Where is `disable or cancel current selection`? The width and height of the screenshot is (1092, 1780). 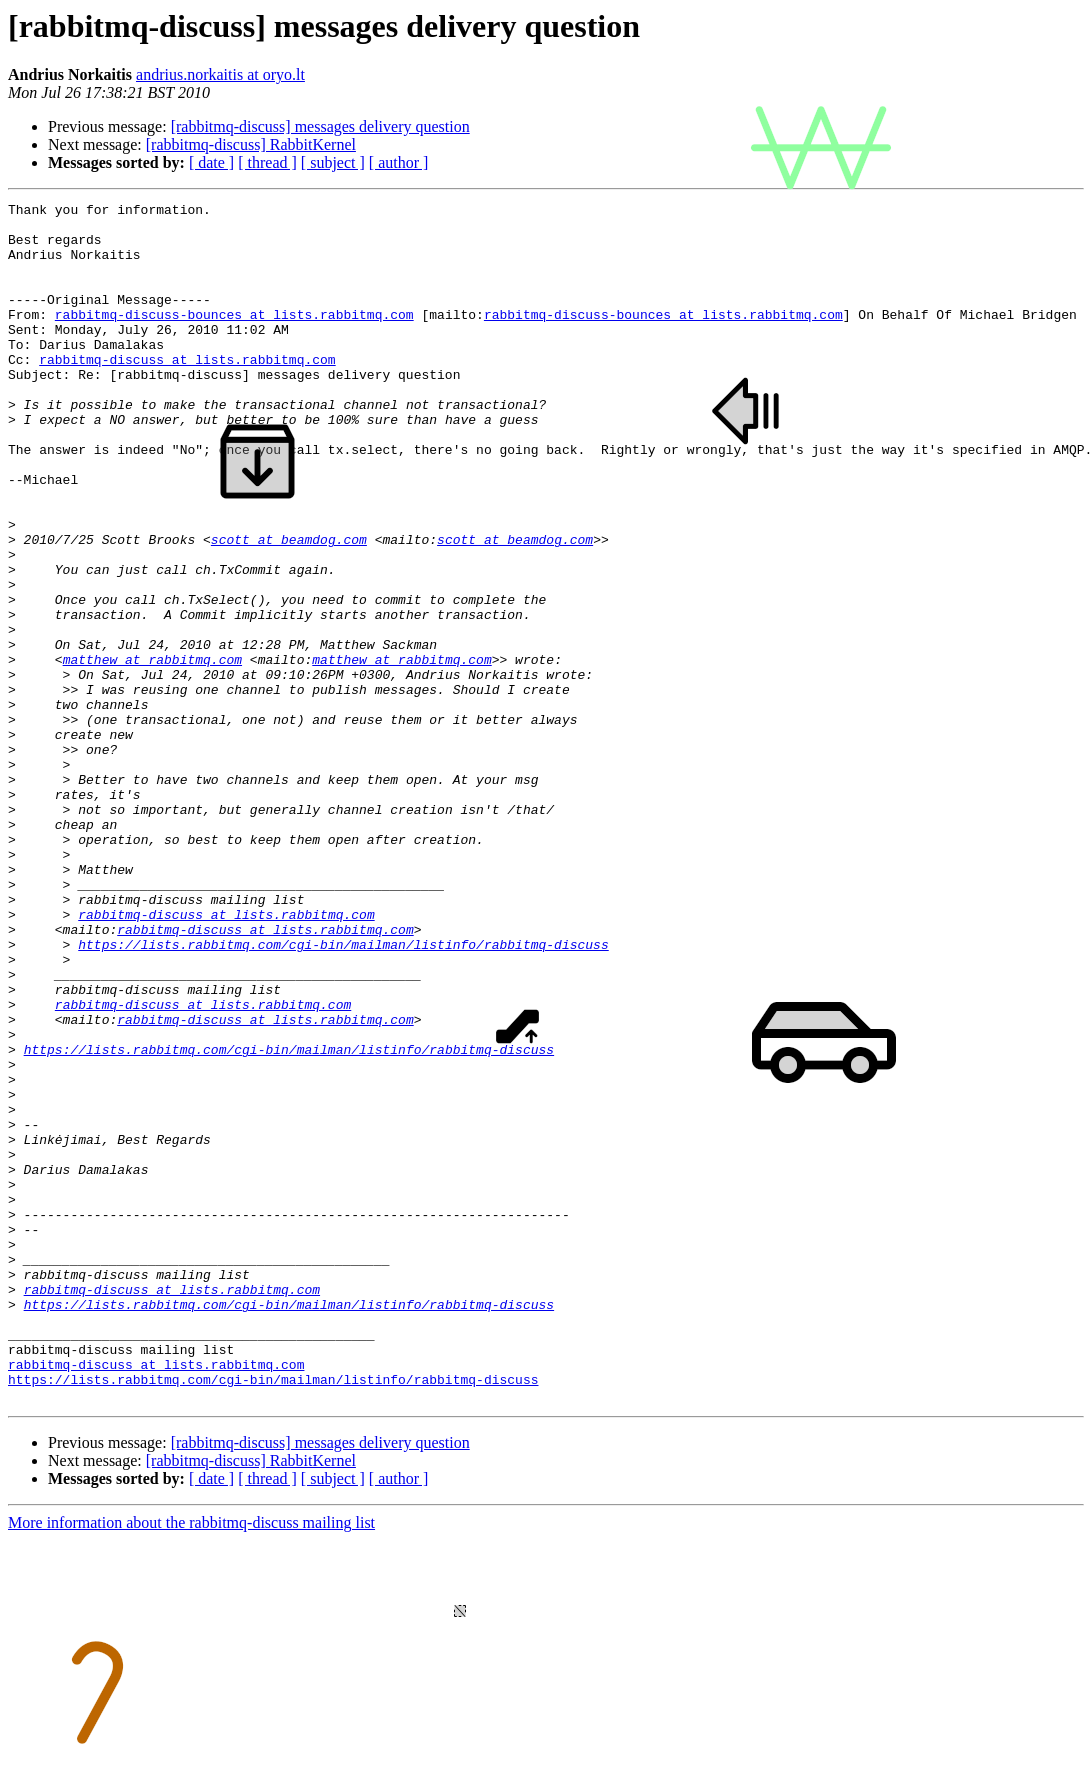
disable or cancel current selection is located at coordinates (460, 1611).